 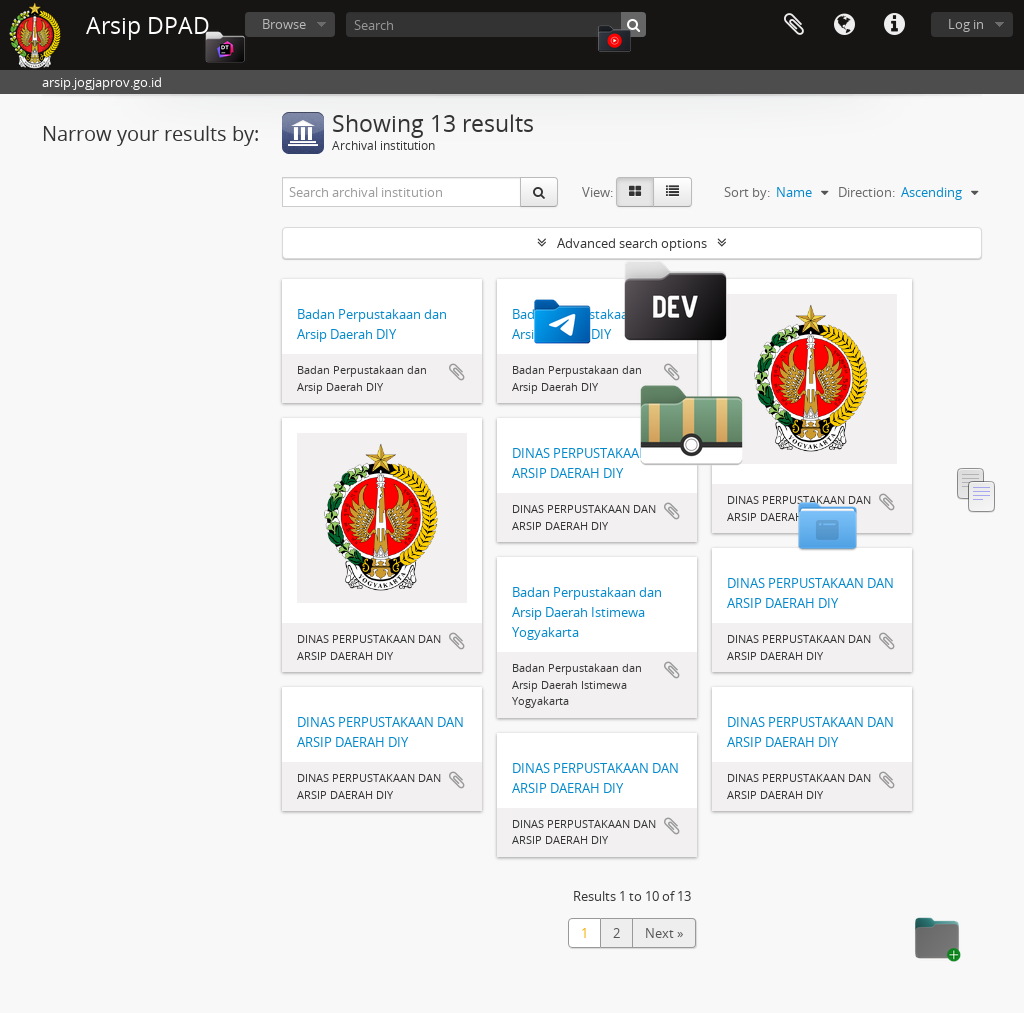 What do you see at coordinates (827, 525) in the screenshot?
I see `open web design projects folder` at bounding box center [827, 525].